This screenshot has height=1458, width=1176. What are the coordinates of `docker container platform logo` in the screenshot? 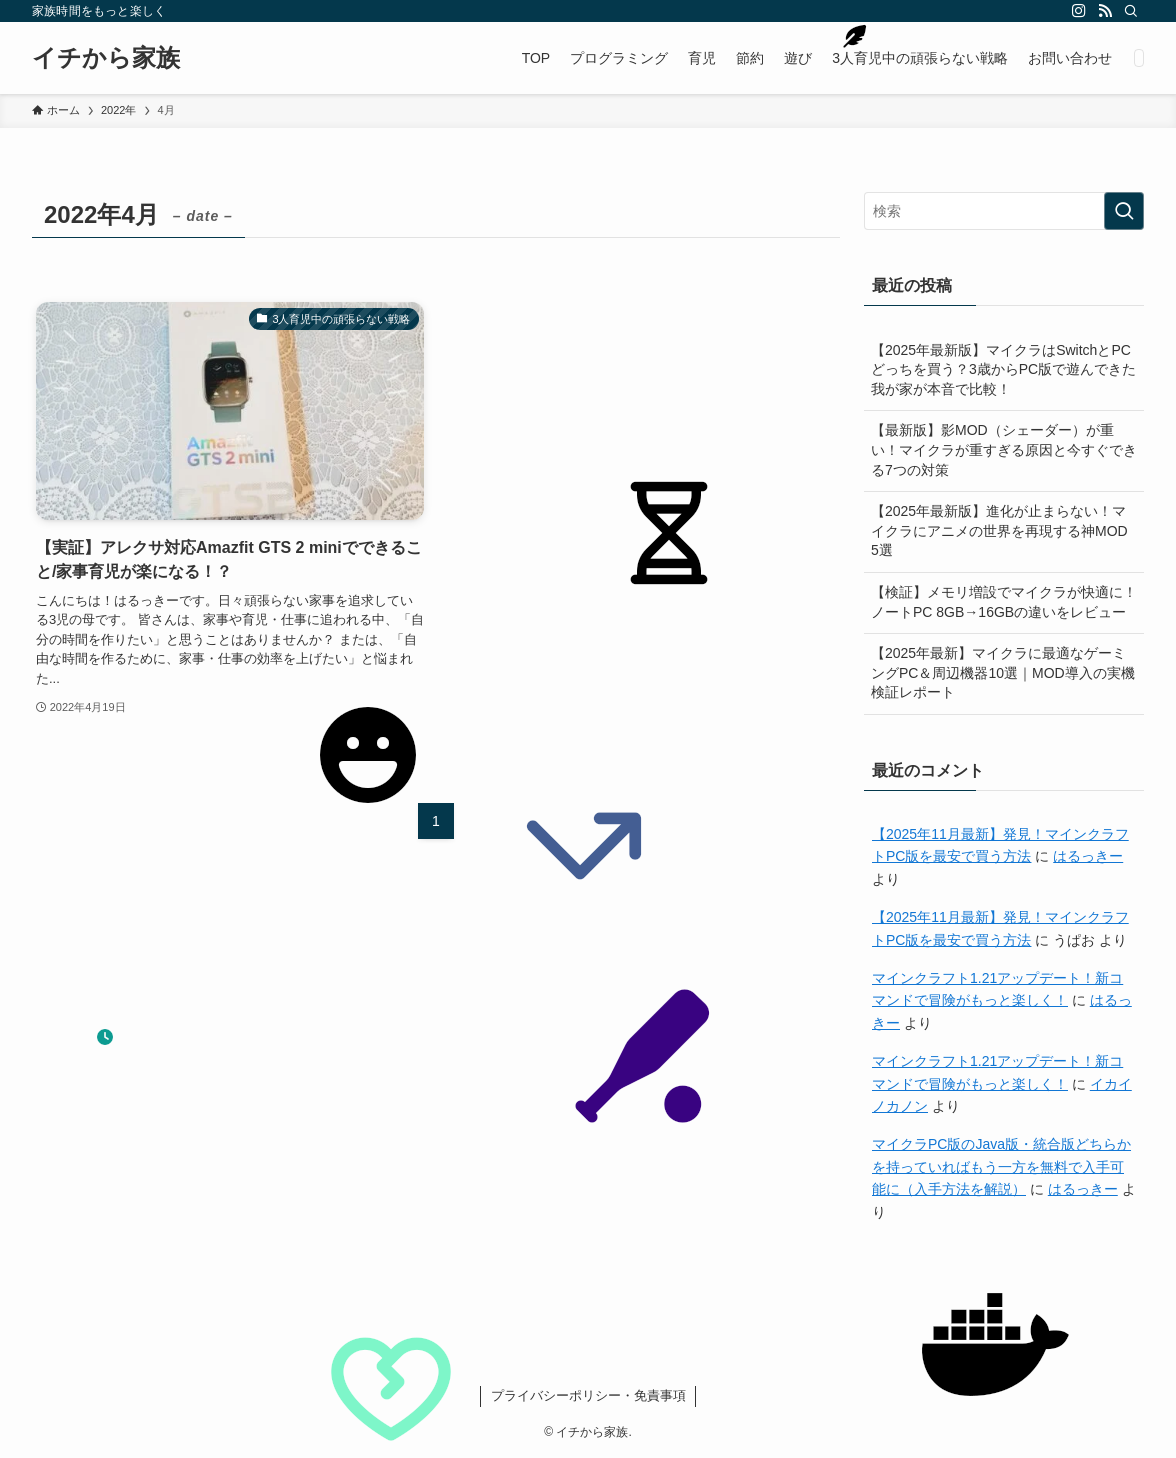 It's located at (995, 1344).